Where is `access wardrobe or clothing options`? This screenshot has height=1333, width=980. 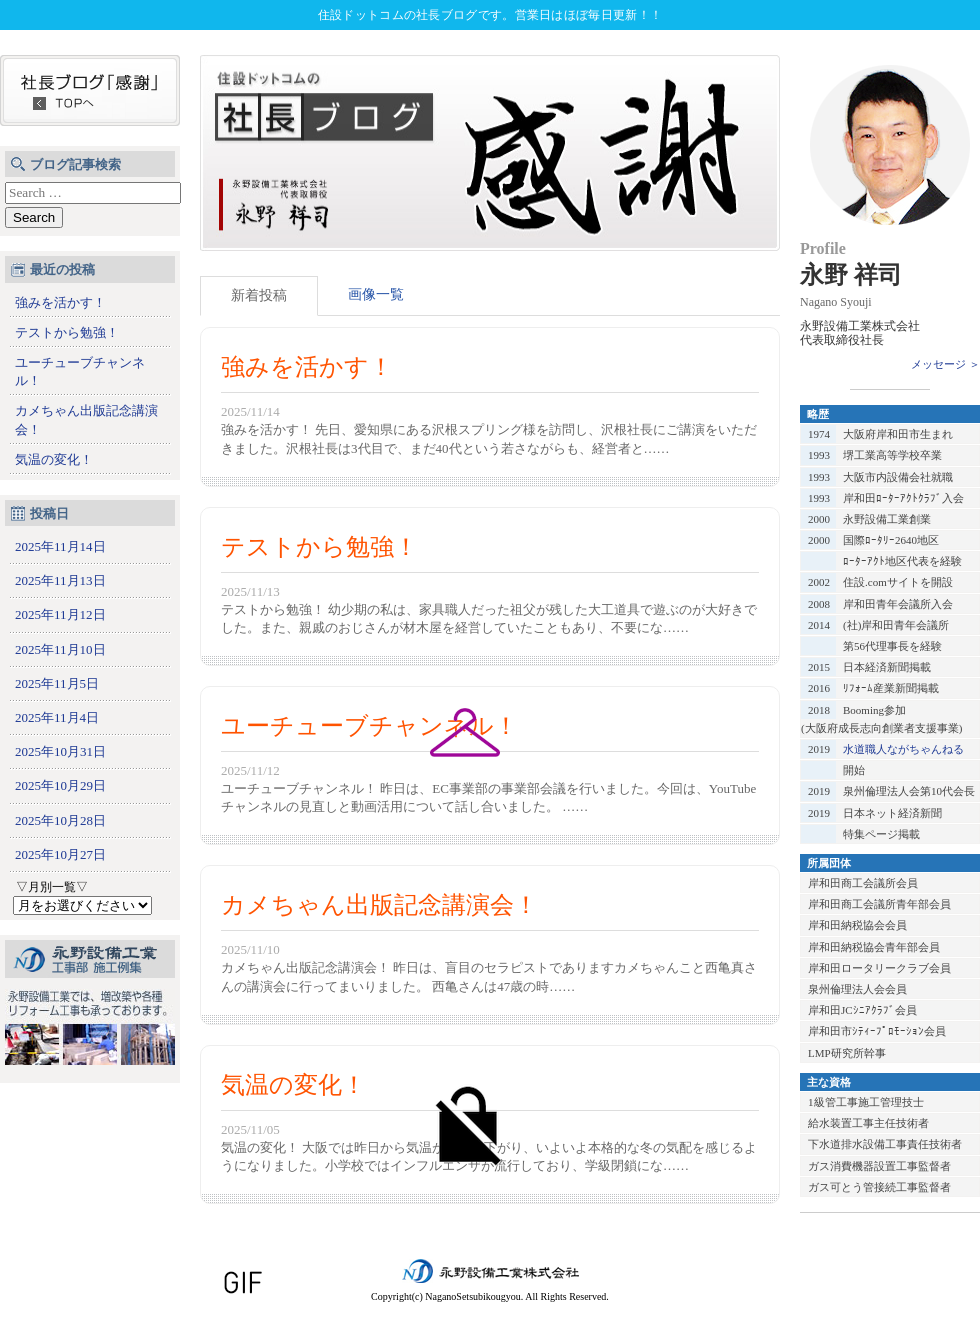
access wardrobe or clothing options is located at coordinates (465, 736).